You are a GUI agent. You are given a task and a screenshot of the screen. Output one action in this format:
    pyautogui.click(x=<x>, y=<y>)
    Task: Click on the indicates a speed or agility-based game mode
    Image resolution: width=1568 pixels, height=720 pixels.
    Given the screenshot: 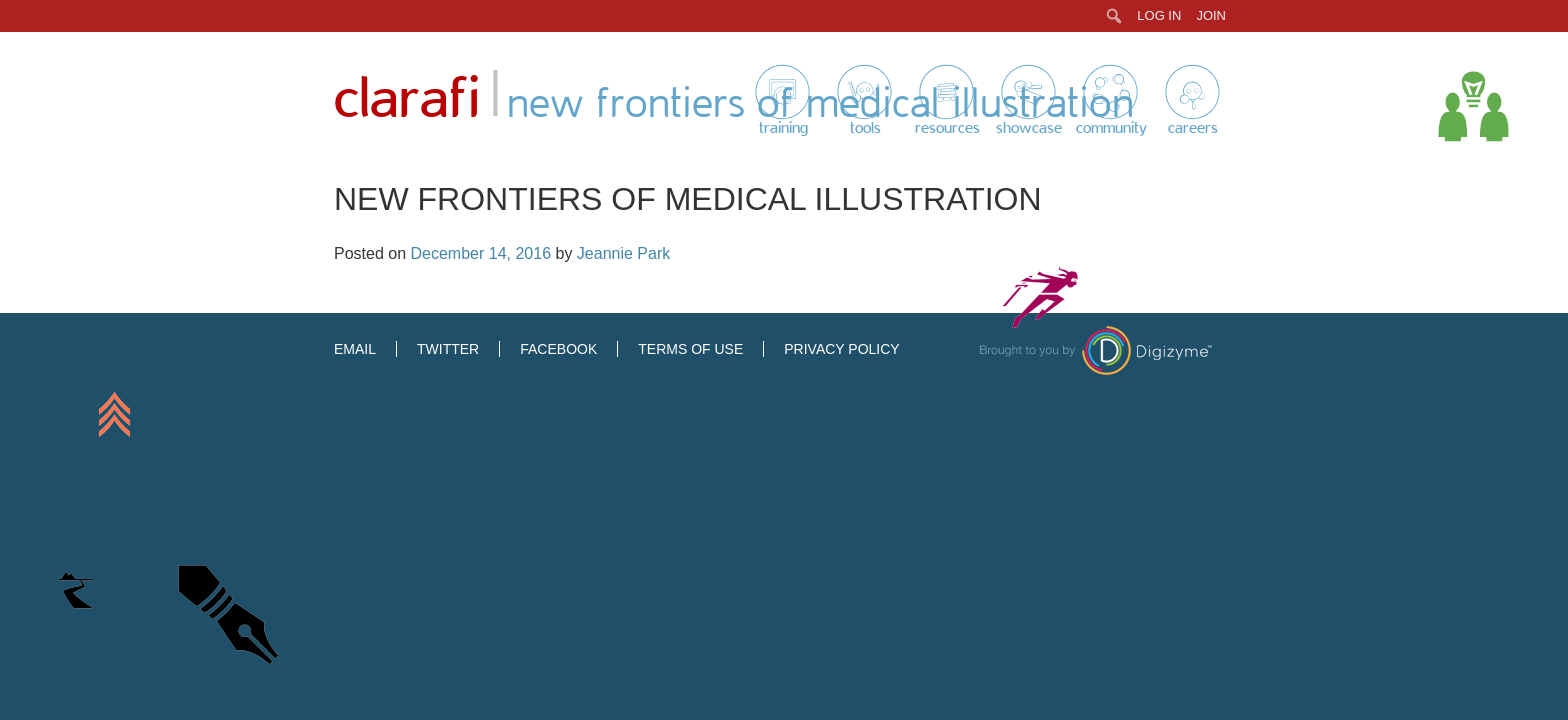 What is the action you would take?
    pyautogui.click(x=1040, y=298)
    